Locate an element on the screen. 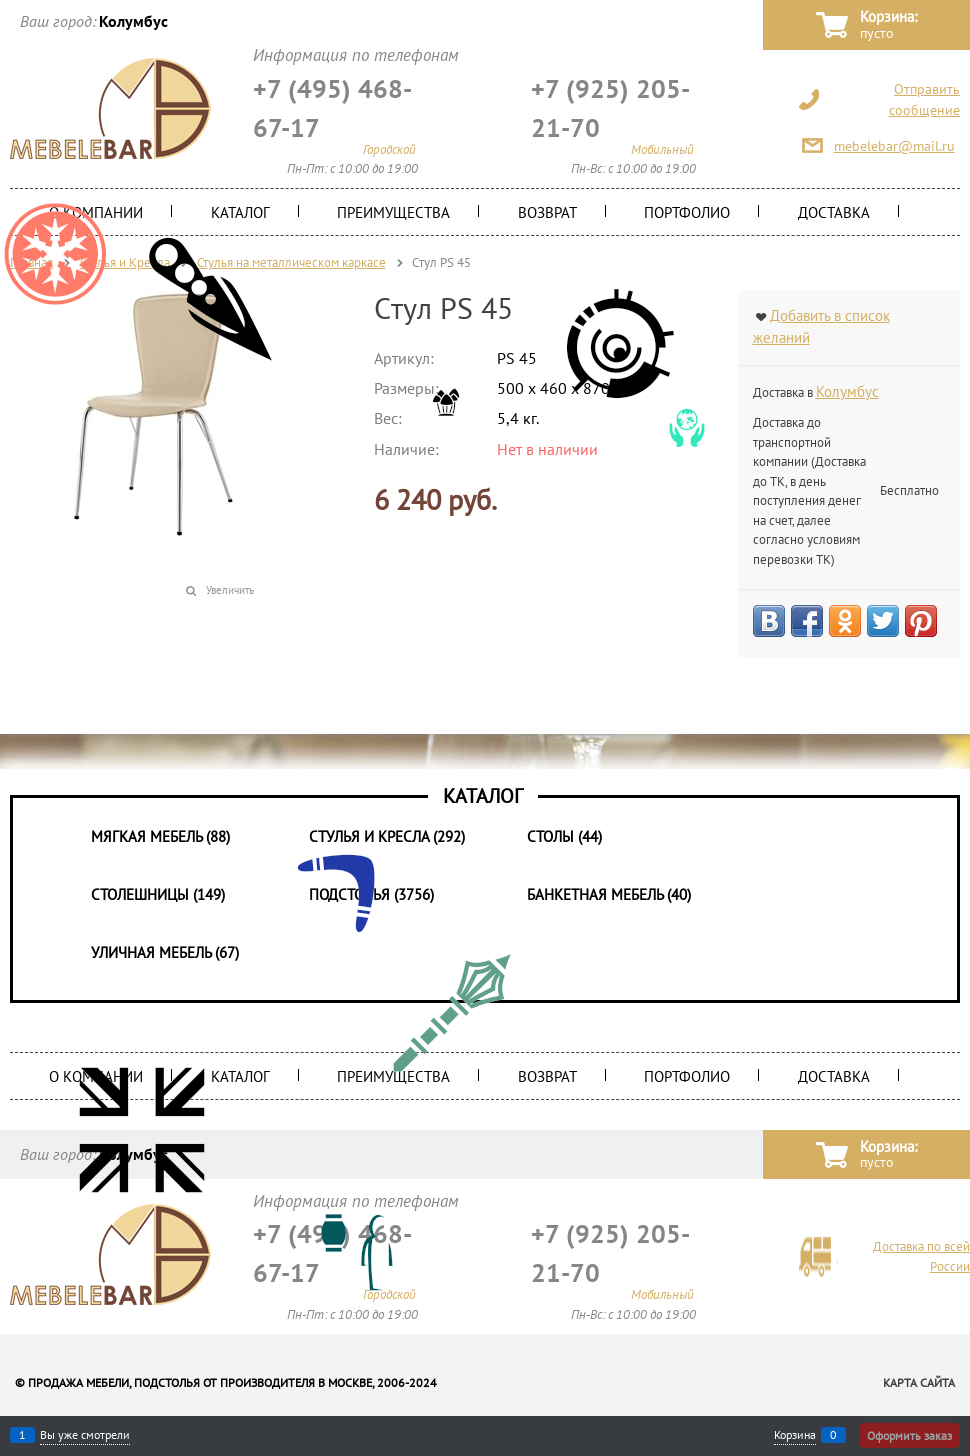  boomerang weapon or tool in a game inventory is located at coordinates (336, 893).